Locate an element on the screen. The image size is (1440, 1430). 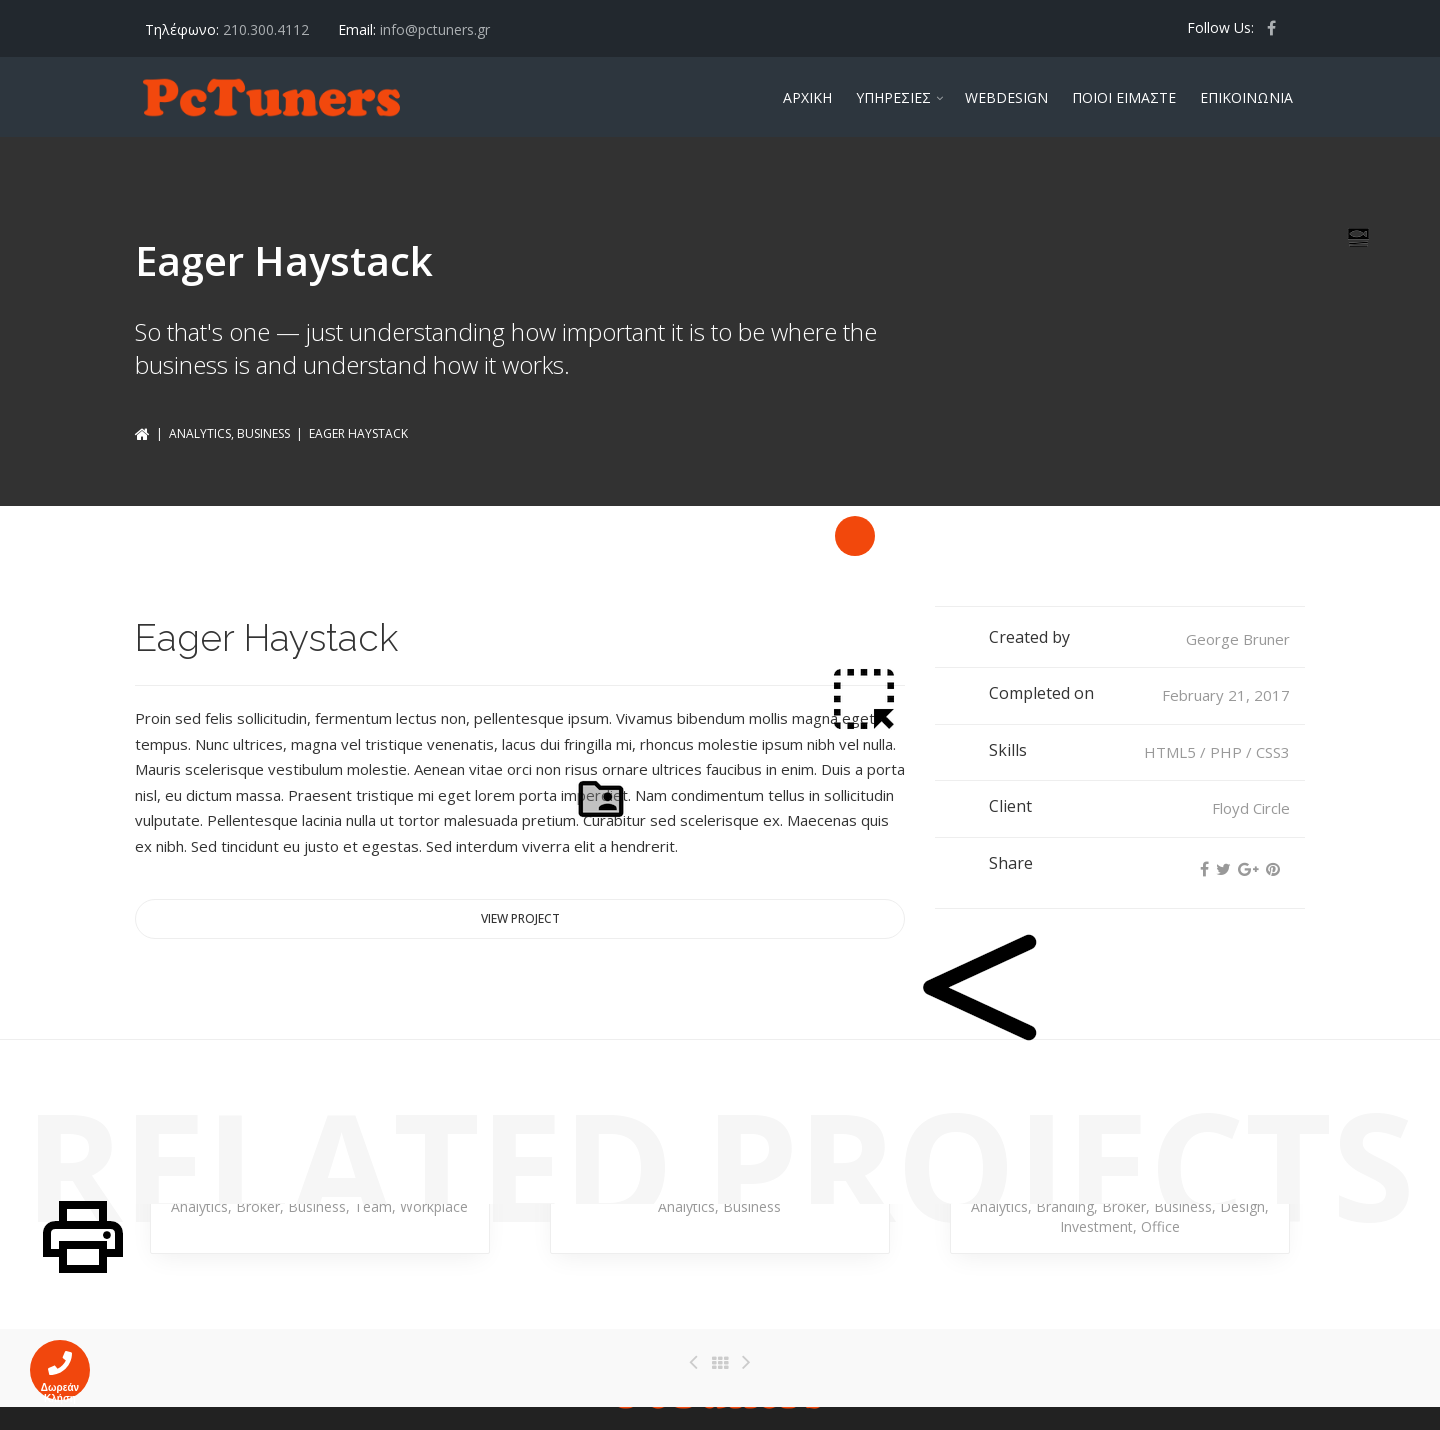
navigate back to the previous screen is located at coordinates (983, 987).